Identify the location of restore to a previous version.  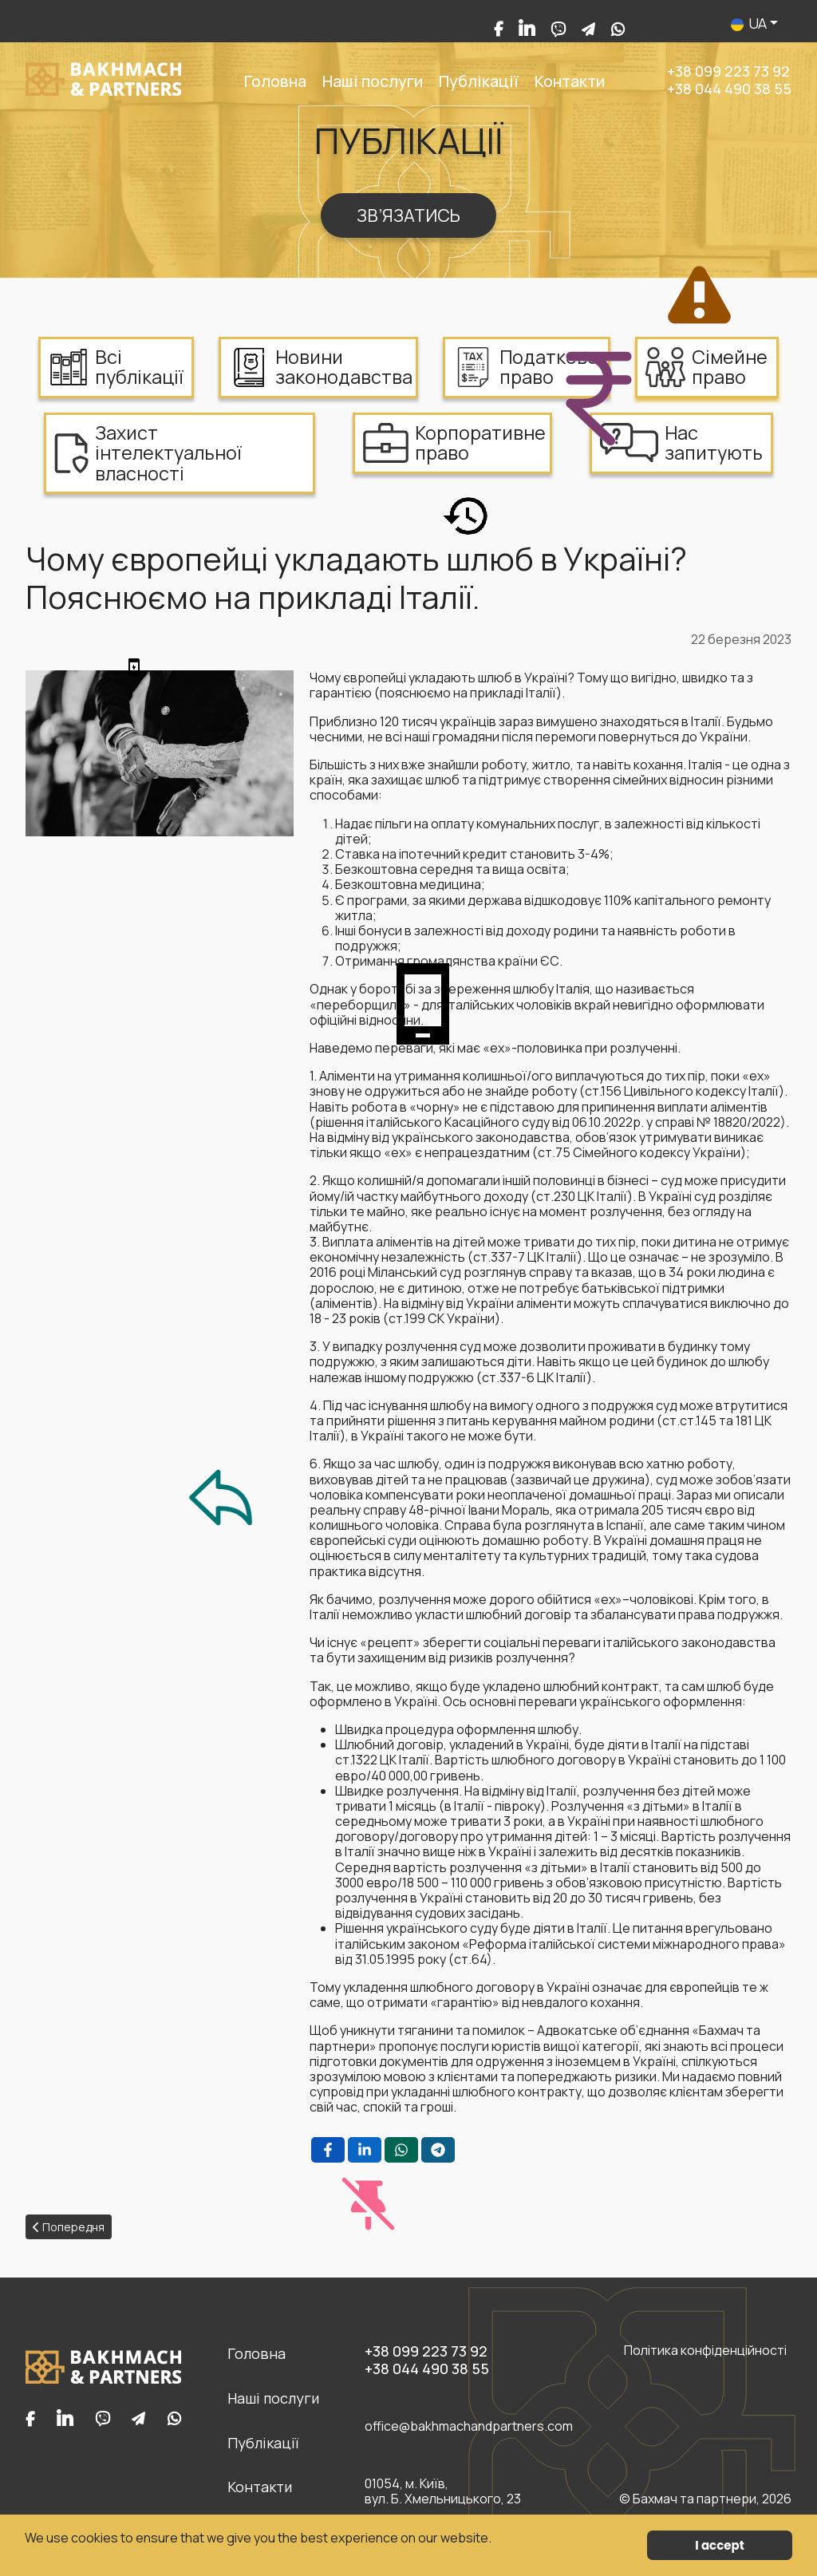
(466, 516).